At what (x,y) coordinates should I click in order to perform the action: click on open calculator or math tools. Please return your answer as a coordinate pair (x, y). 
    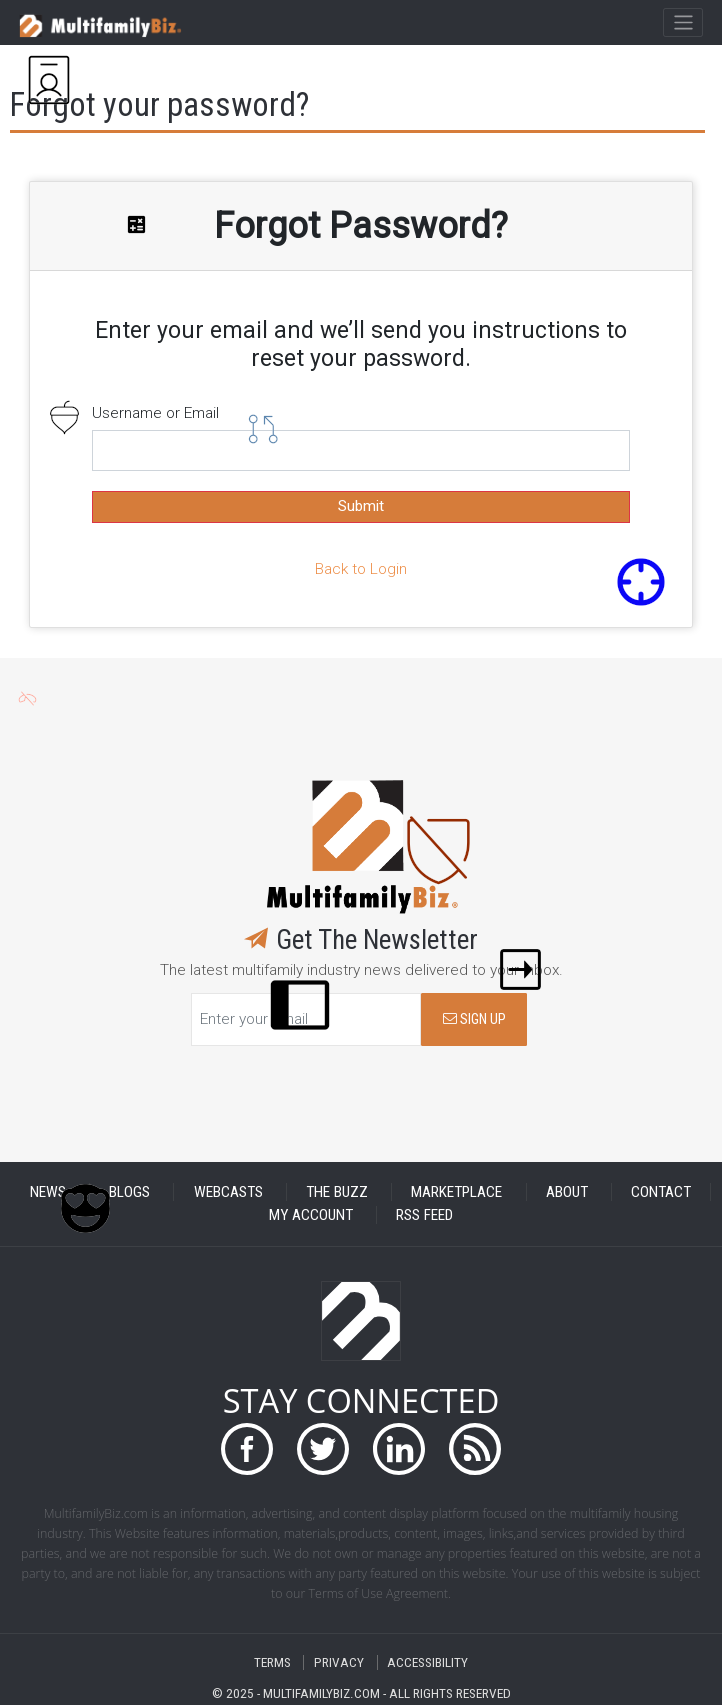
    Looking at the image, I should click on (136, 224).